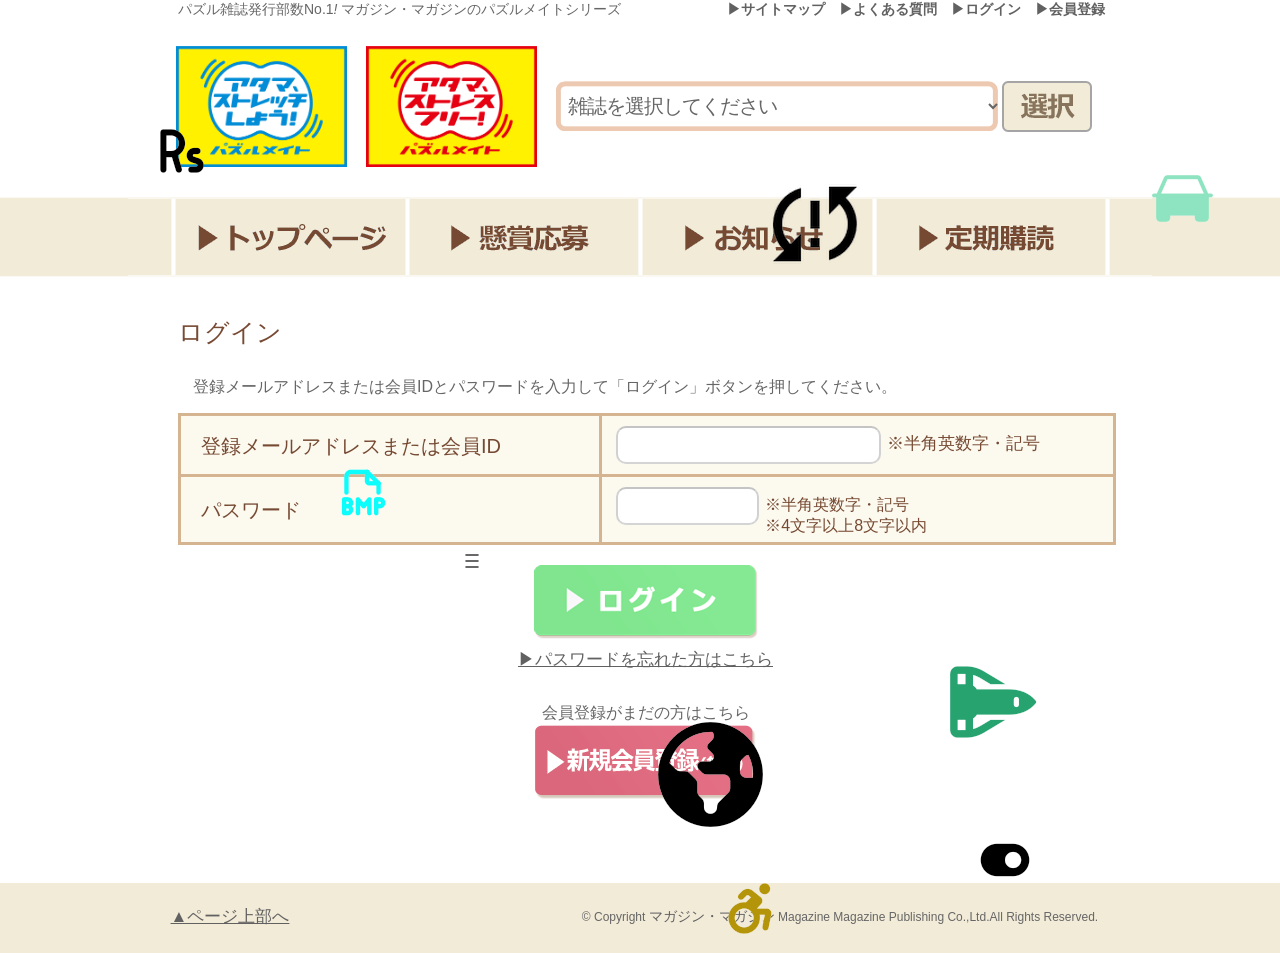 This screenshot has height=953, width=1280. What do you see at coordinates (996, 702) in the screenshot?
I see `launch or deploy an application` at bounding box center [996, 702].